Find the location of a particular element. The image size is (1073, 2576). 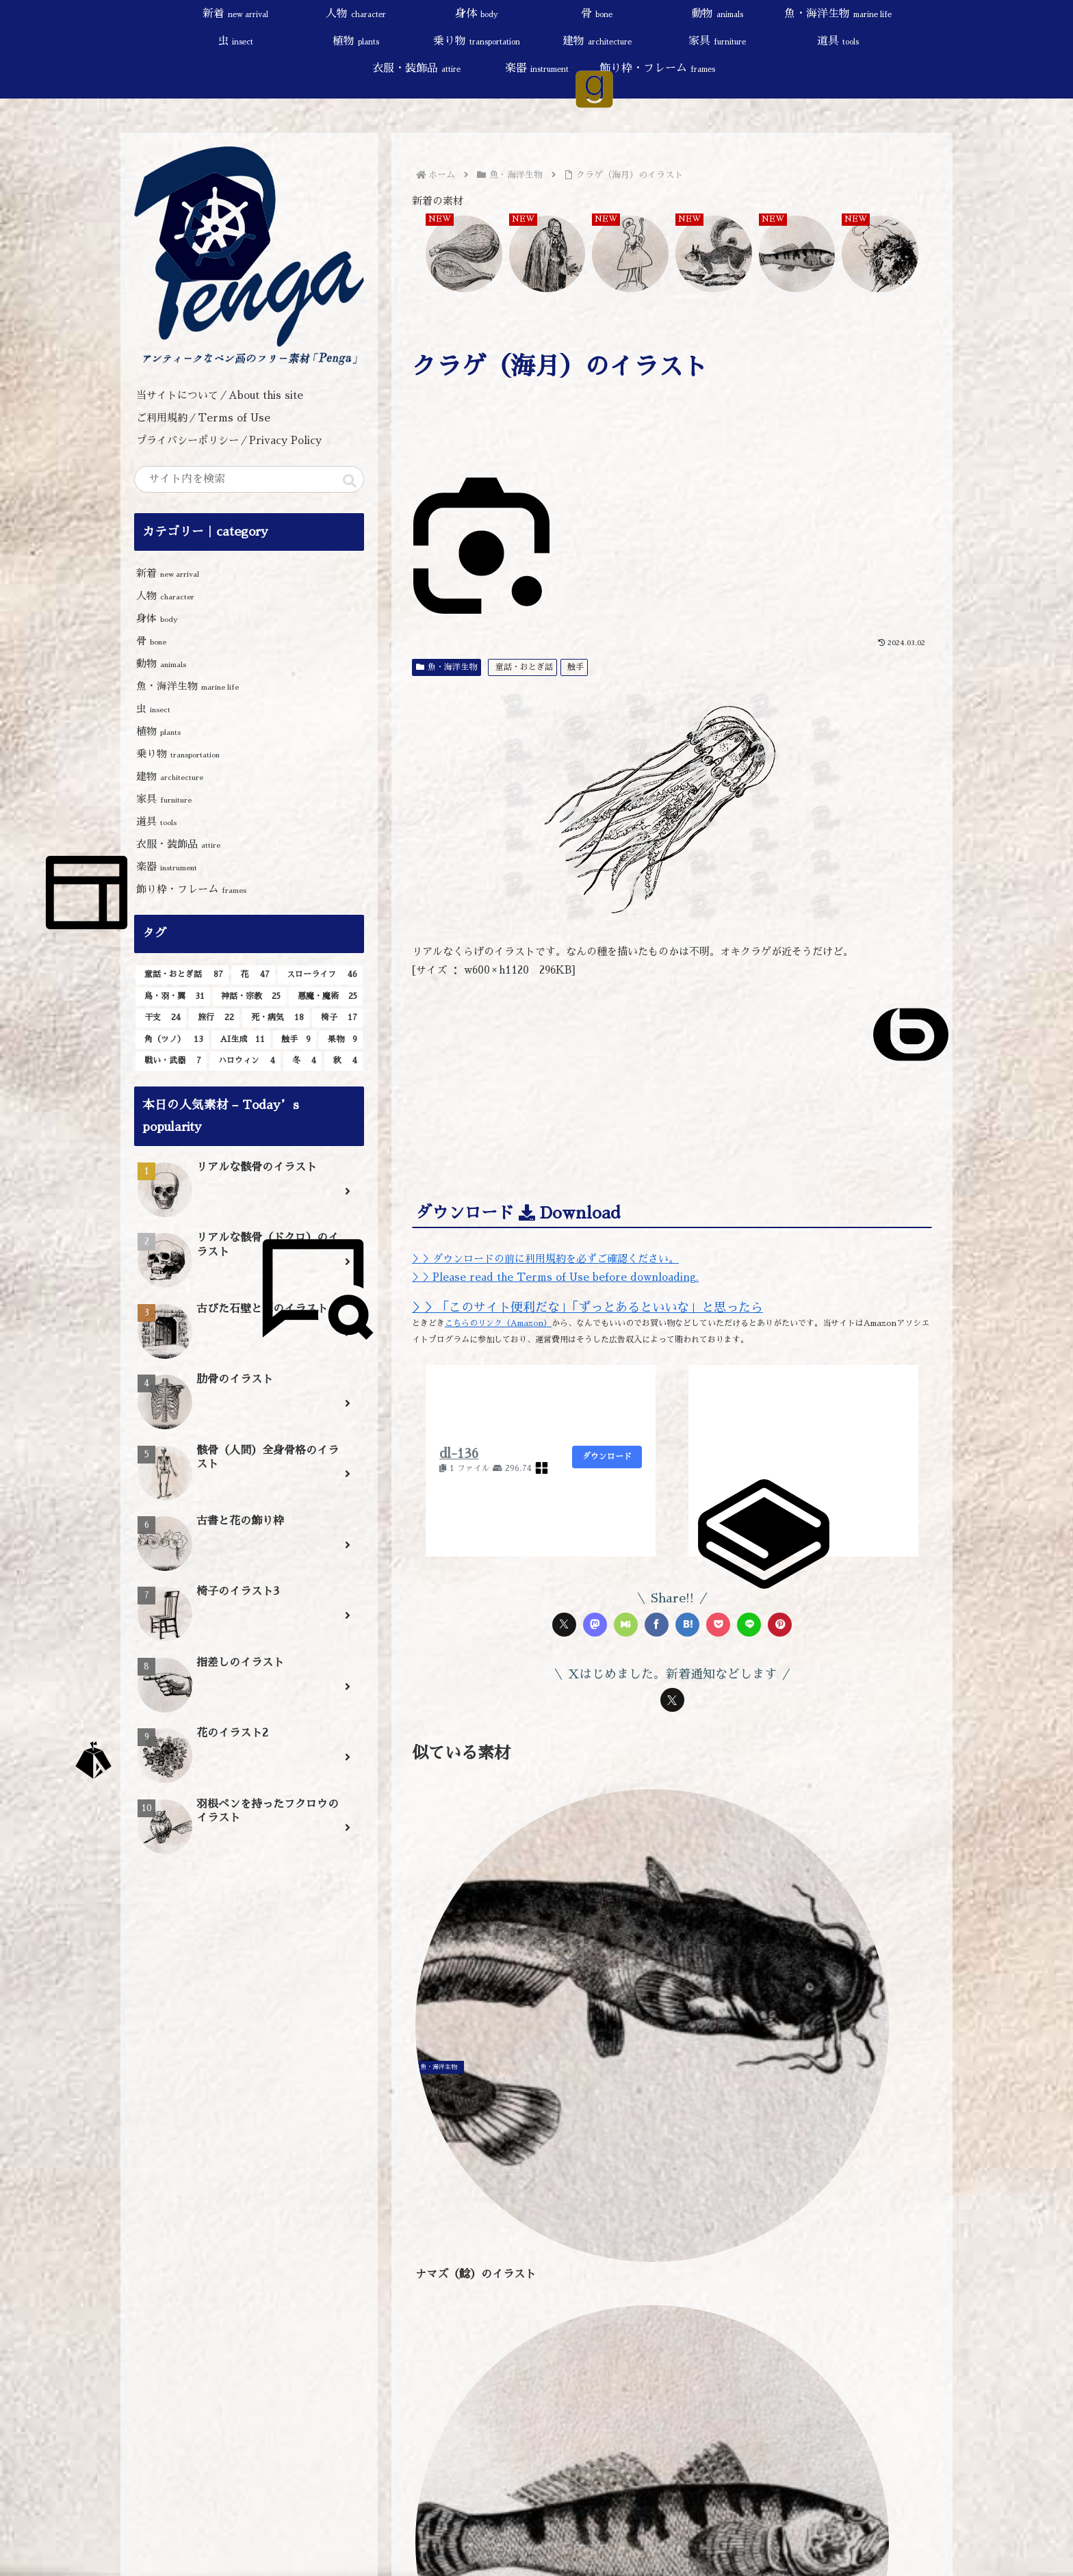

stackbit logo is located at coordinates (764, 1534).